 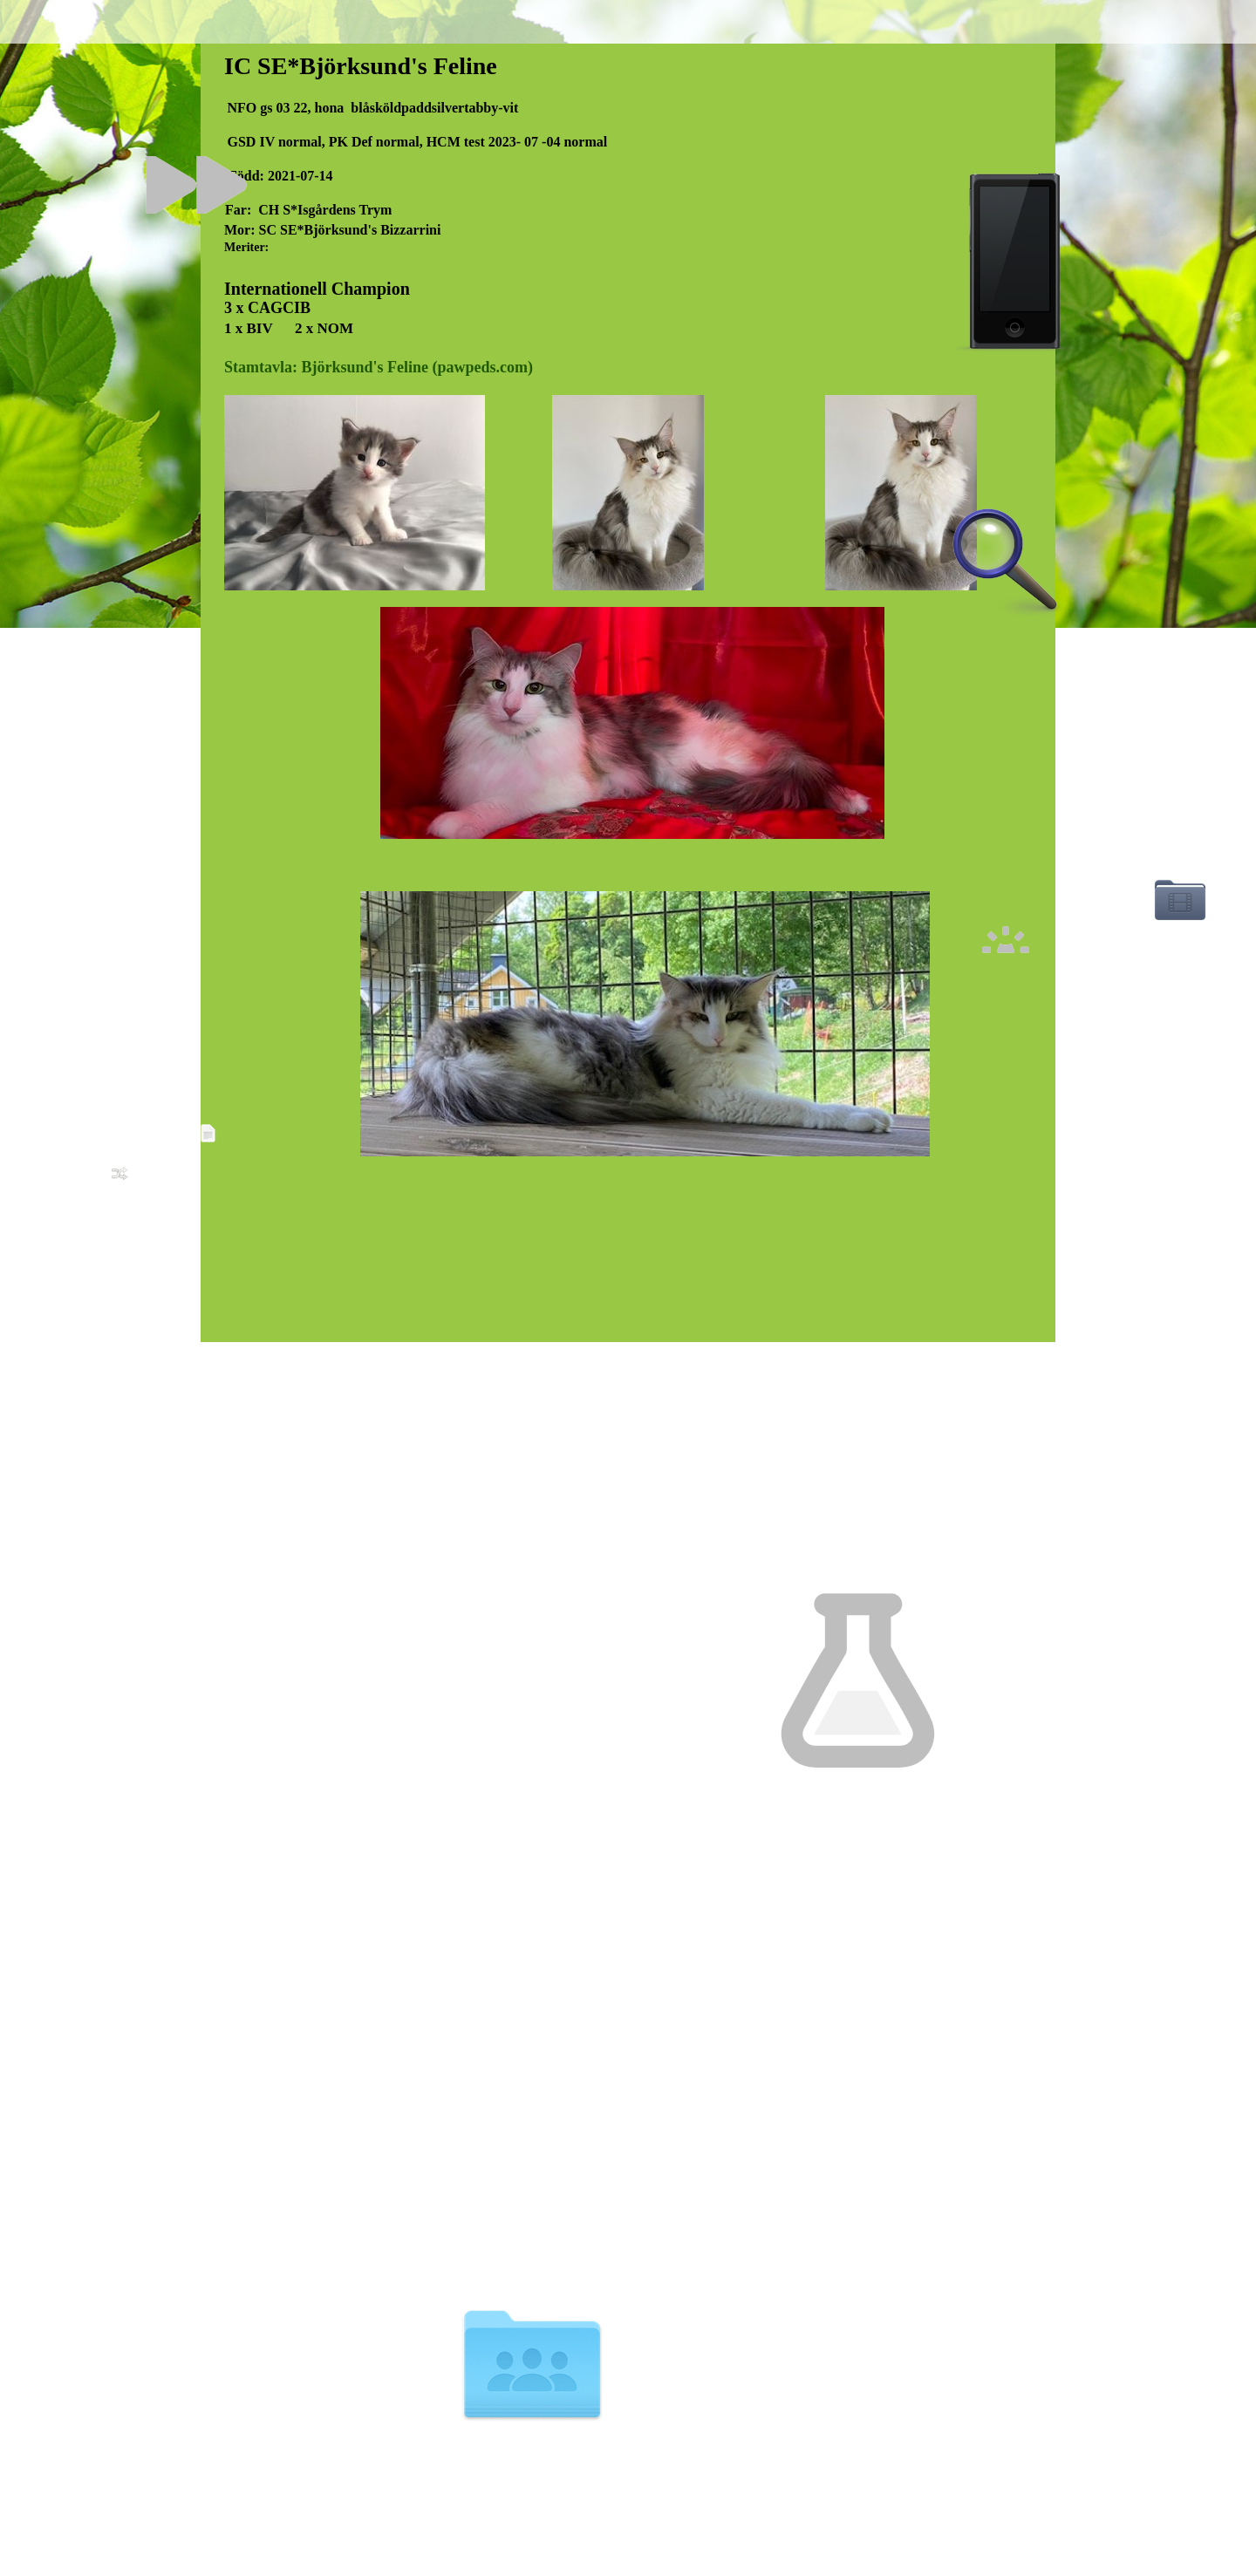 What do you see at coordinates (857, 1680) in the screenshot?
I see `open science or laboratory applications` at bounding box center [857, 1680].